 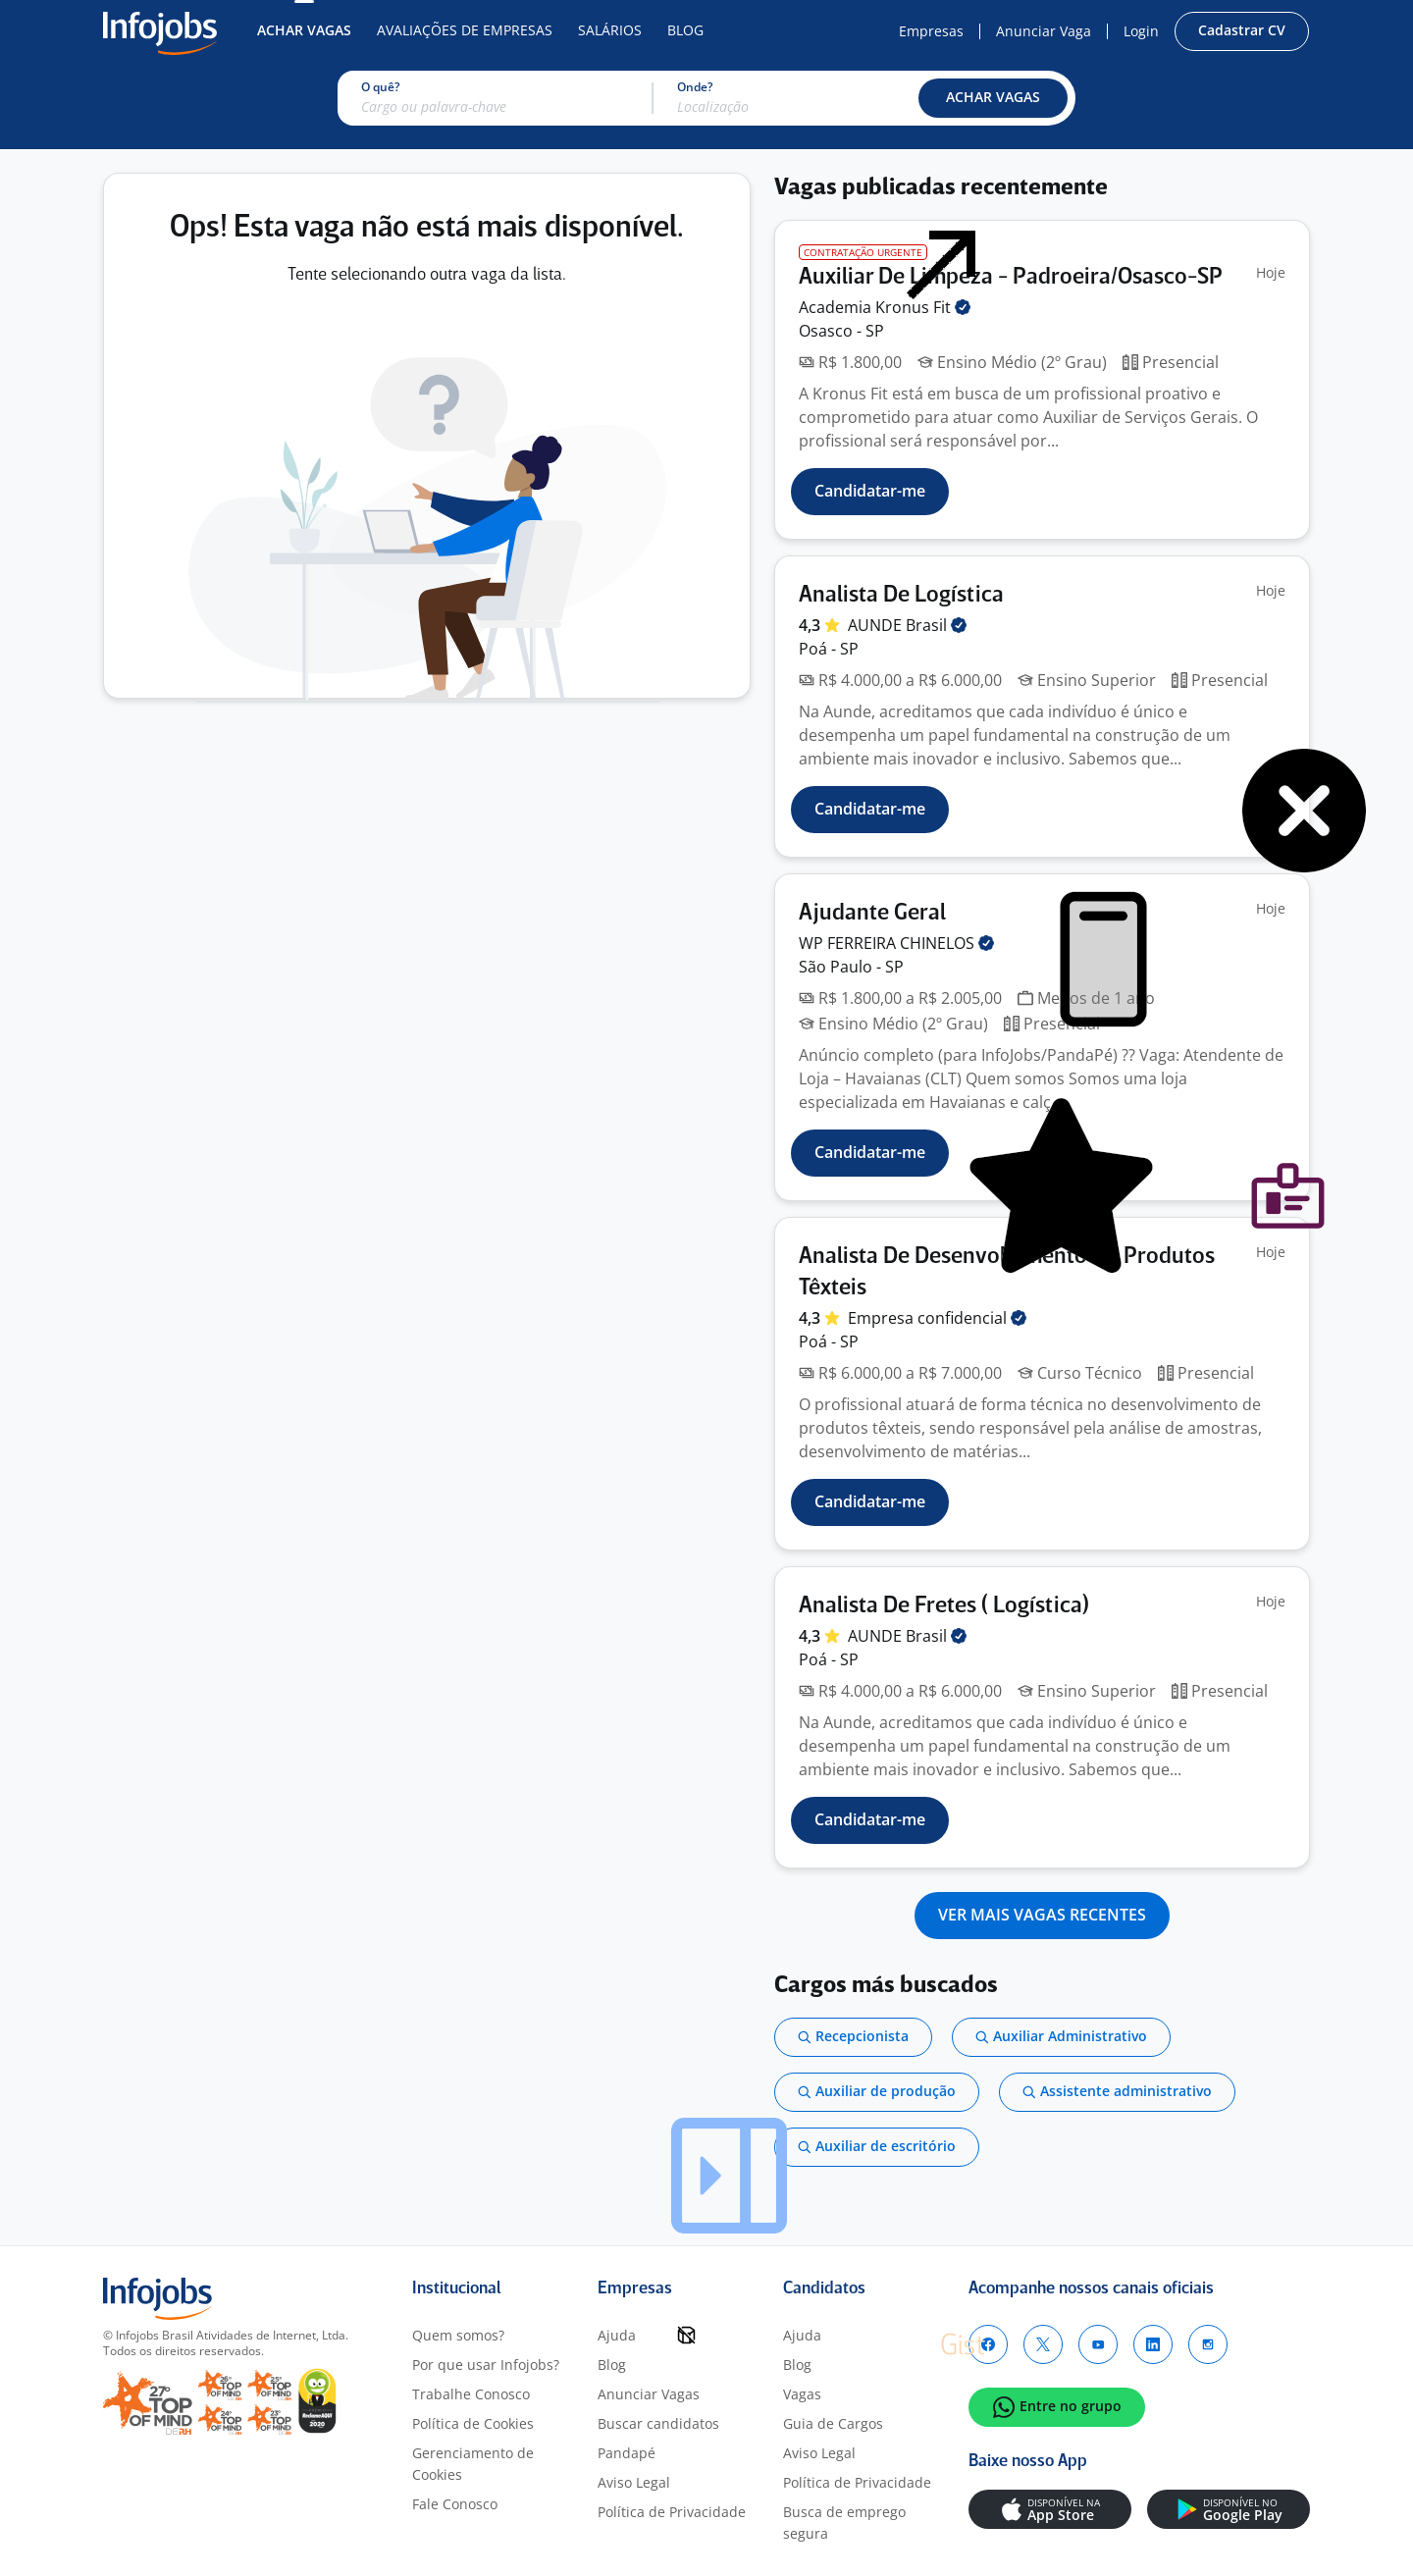 What do you see at coordinates (686, 2335) in the screenshot?
I see `disable 3D object view` at bounding box center [686, 2335].